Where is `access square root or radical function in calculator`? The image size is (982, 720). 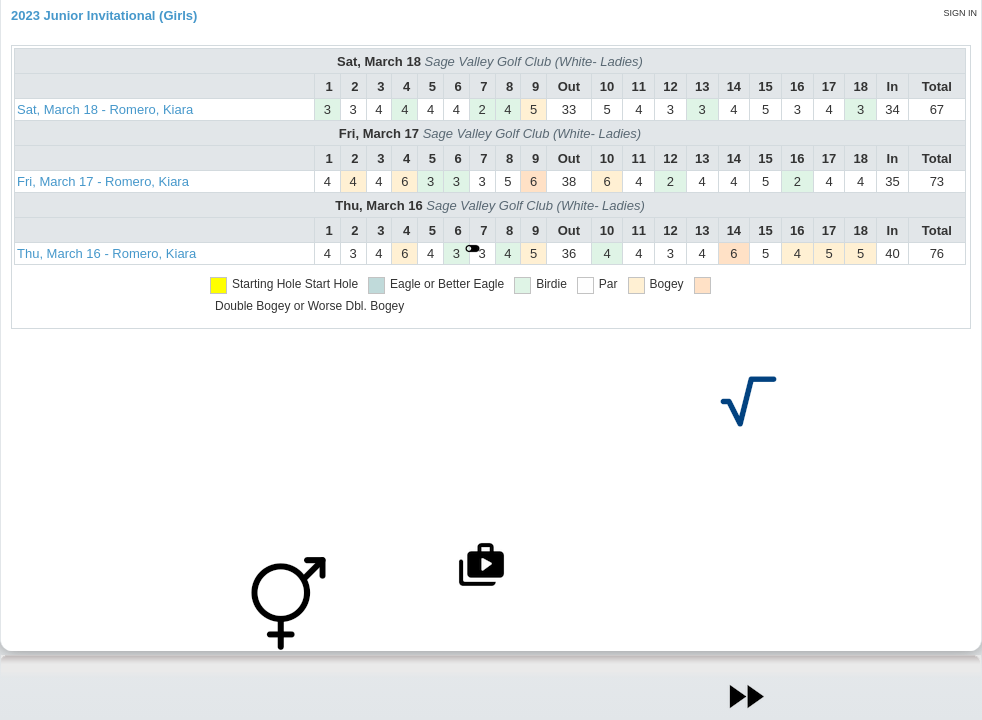 access square root or radical function in calculator is located at coordinates (748, 401).